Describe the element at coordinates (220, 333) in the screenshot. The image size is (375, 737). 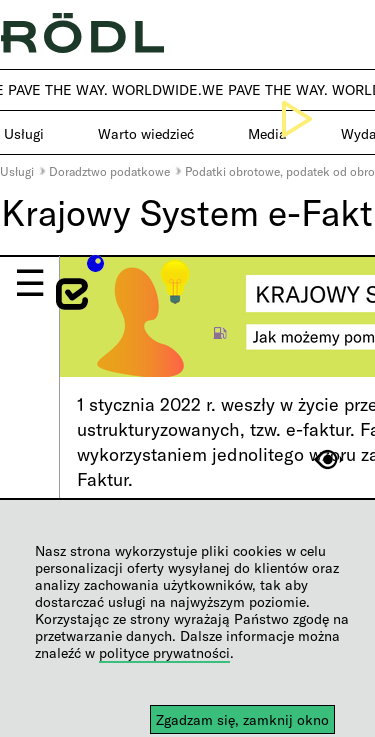
I see `find nearby gas stations` at that location.